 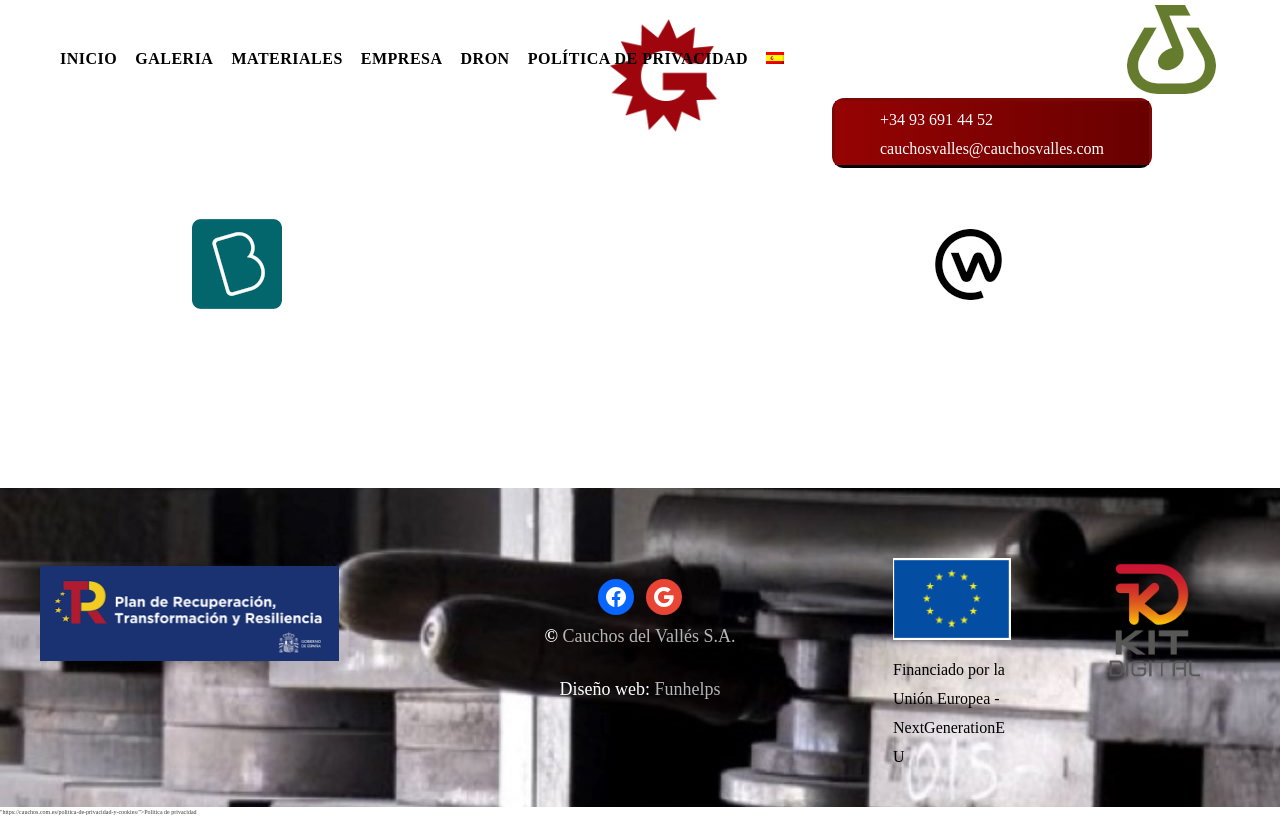 What do you see at coordinates (968, 264) in the screenshot?
I see `open Workplace by Meta` at bounding box center [968, 264].